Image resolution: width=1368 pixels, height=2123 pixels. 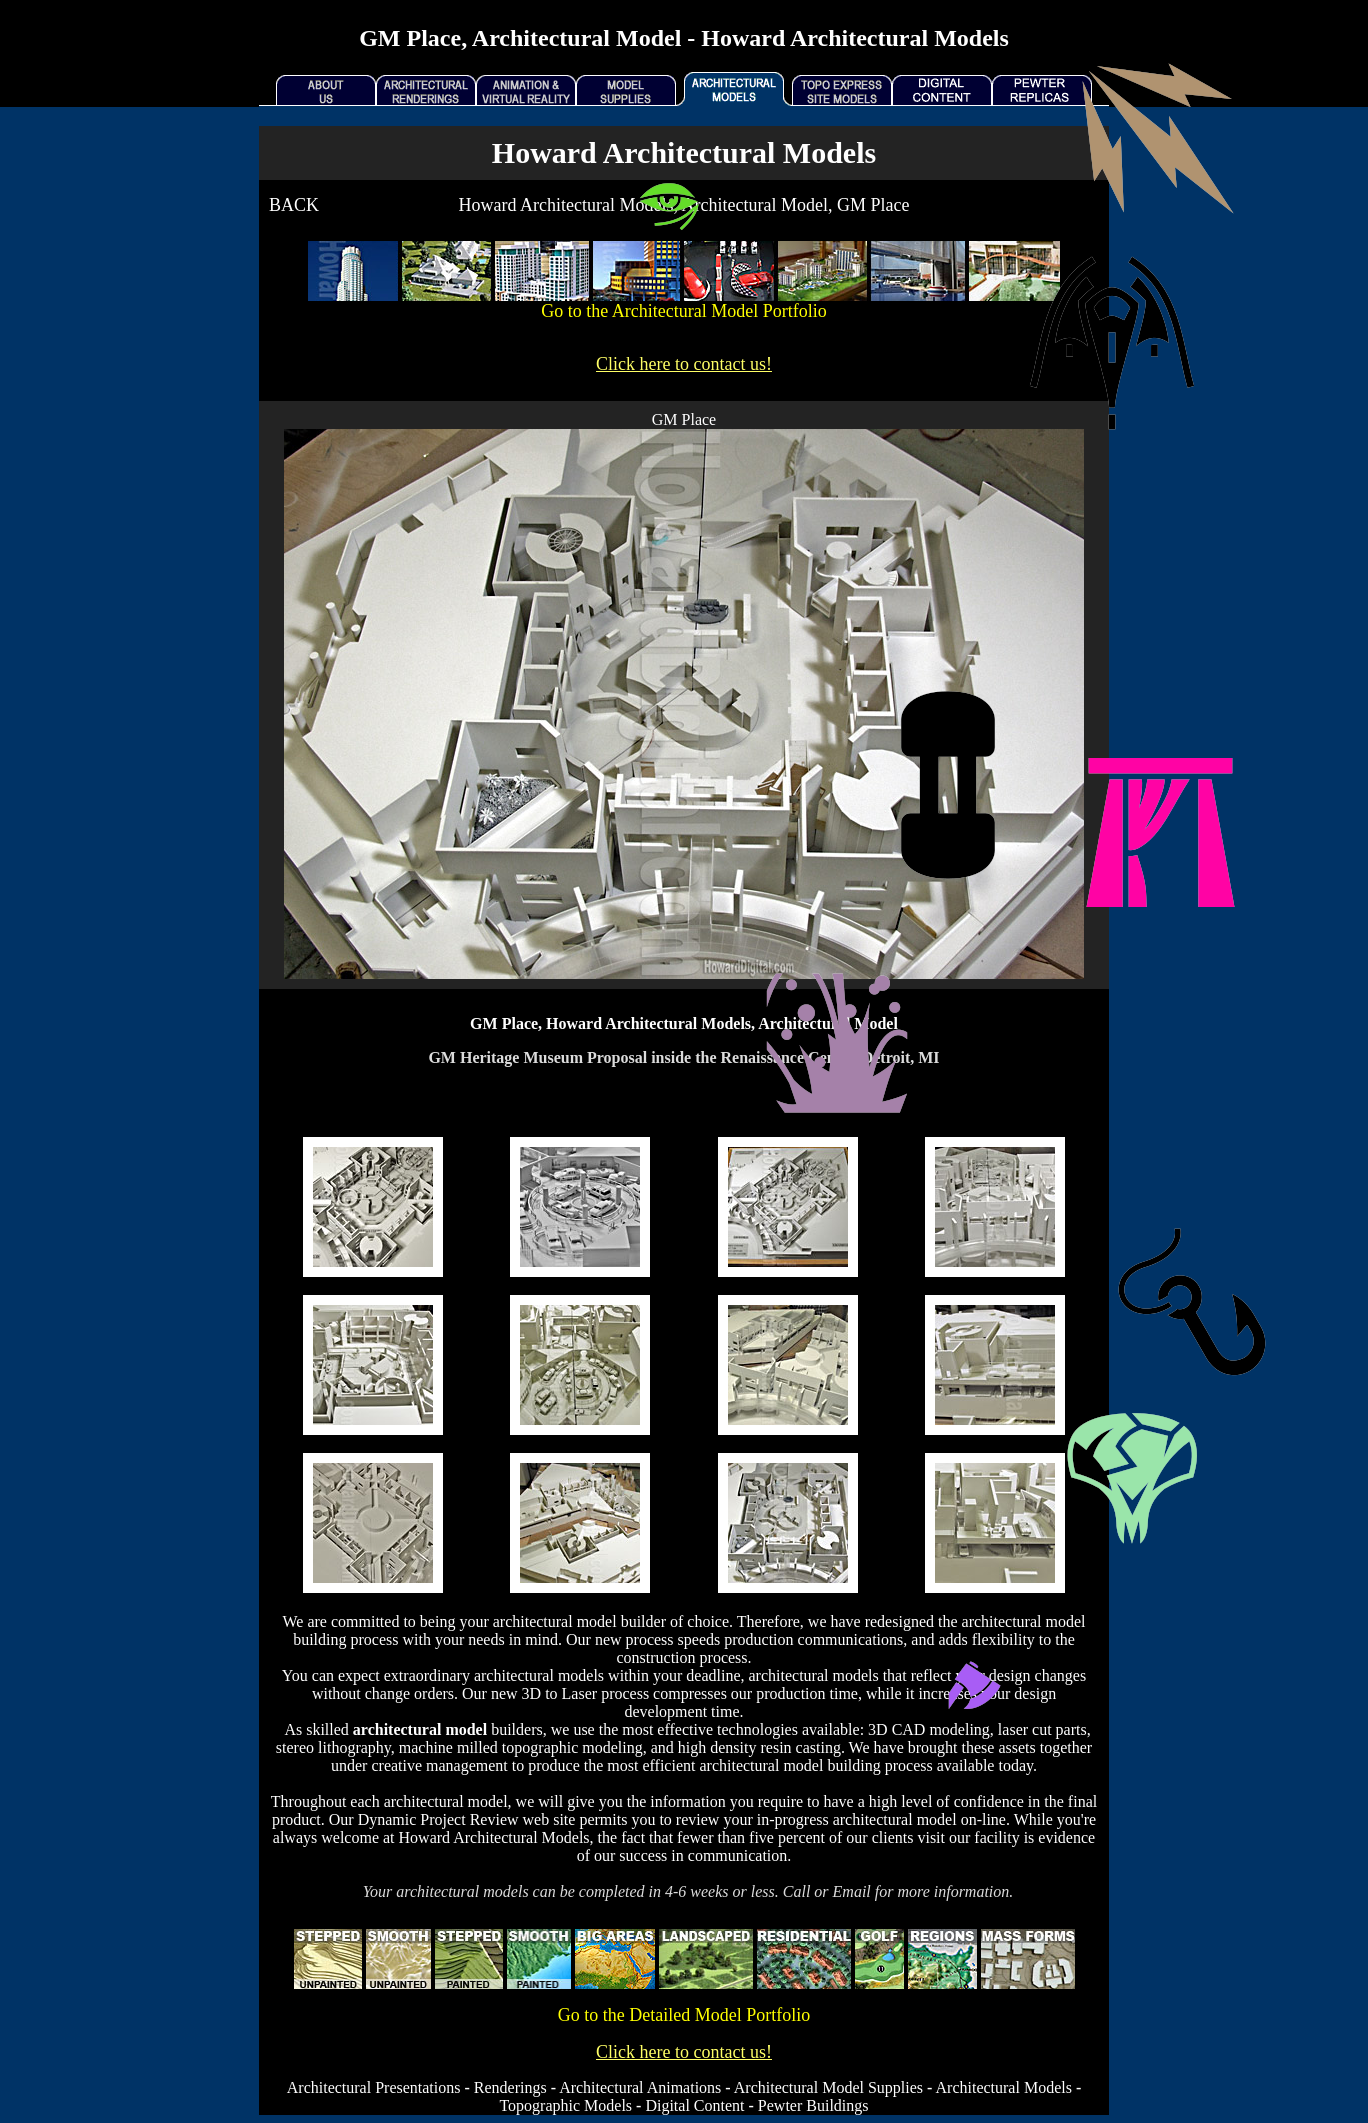 I want to click on indicates lightning or electrical storm warning, so click(x=1157, y=138).